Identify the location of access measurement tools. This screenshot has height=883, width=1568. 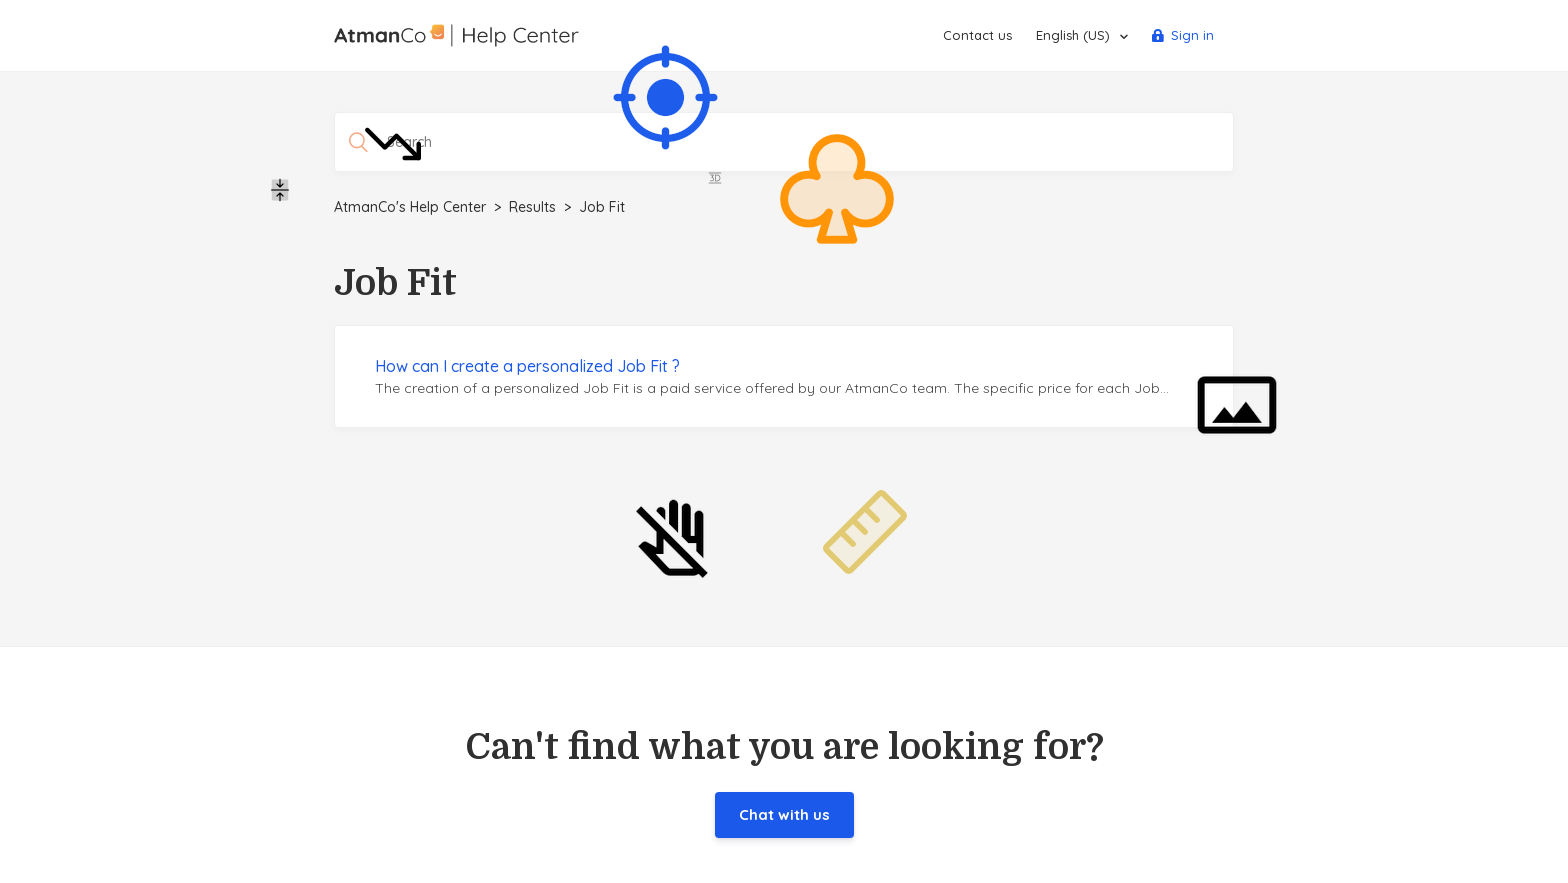
(865, 532).